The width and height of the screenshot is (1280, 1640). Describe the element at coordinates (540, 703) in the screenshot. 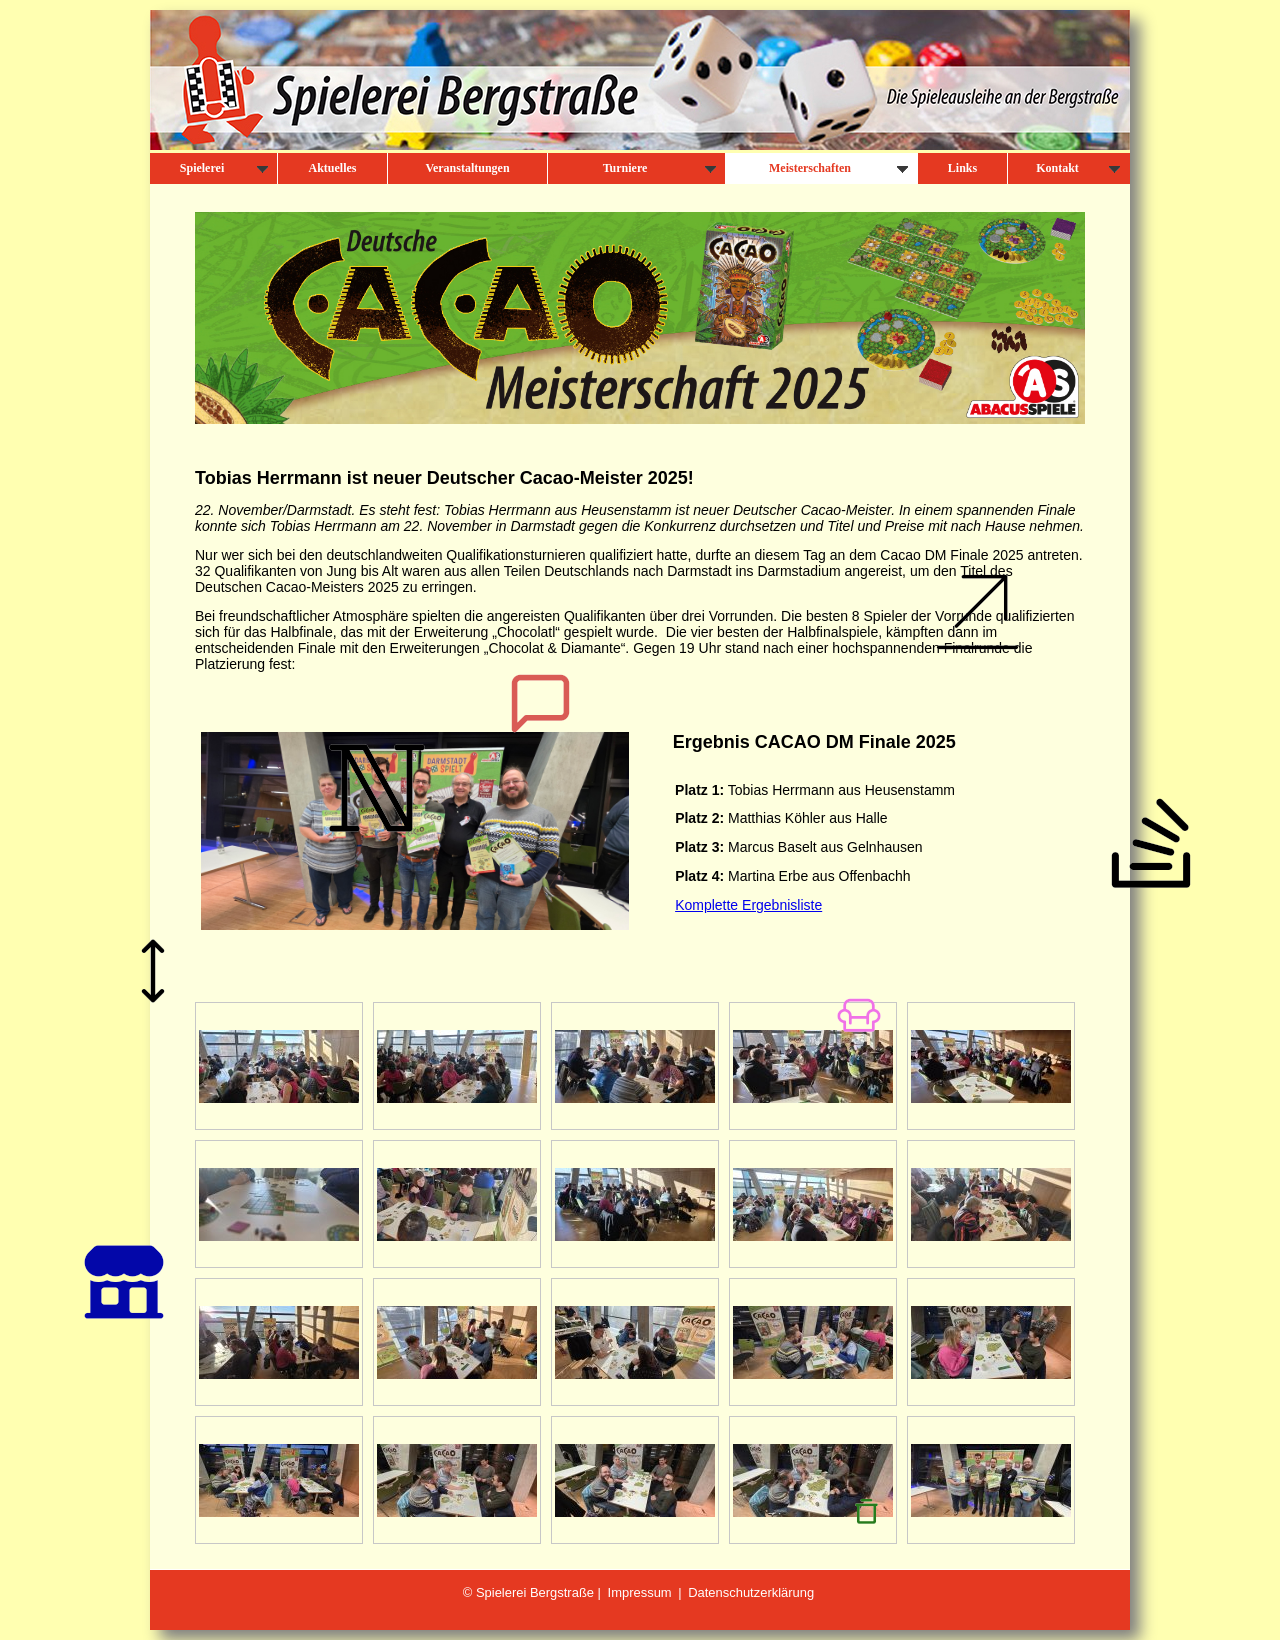

I see `open messaging or chat` at that location.